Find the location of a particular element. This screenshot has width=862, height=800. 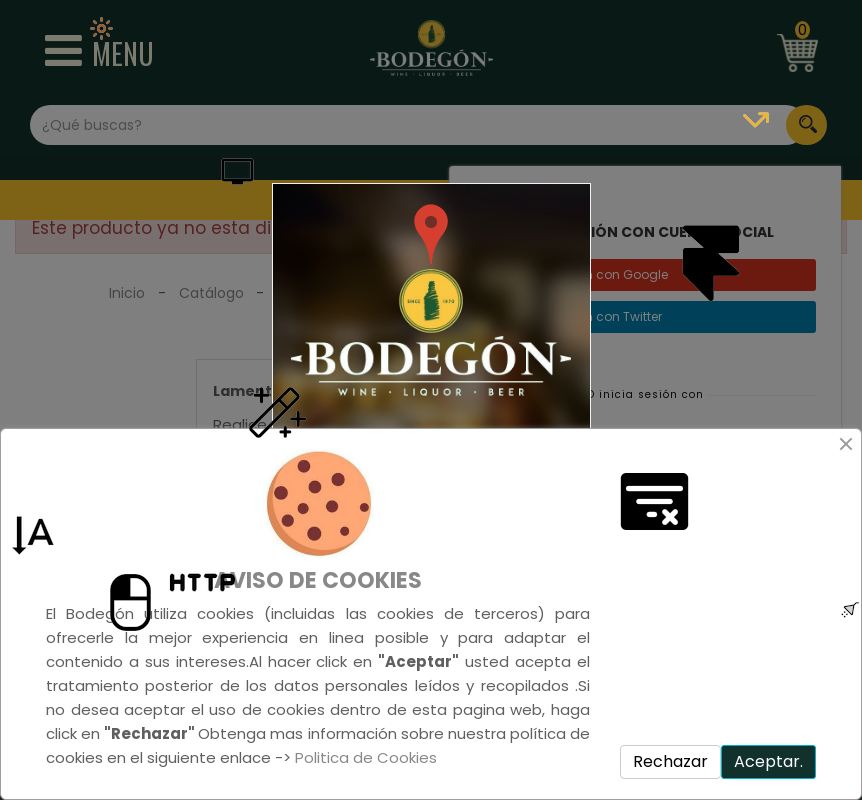

clear all active filters is located at coordinates (654, 501).